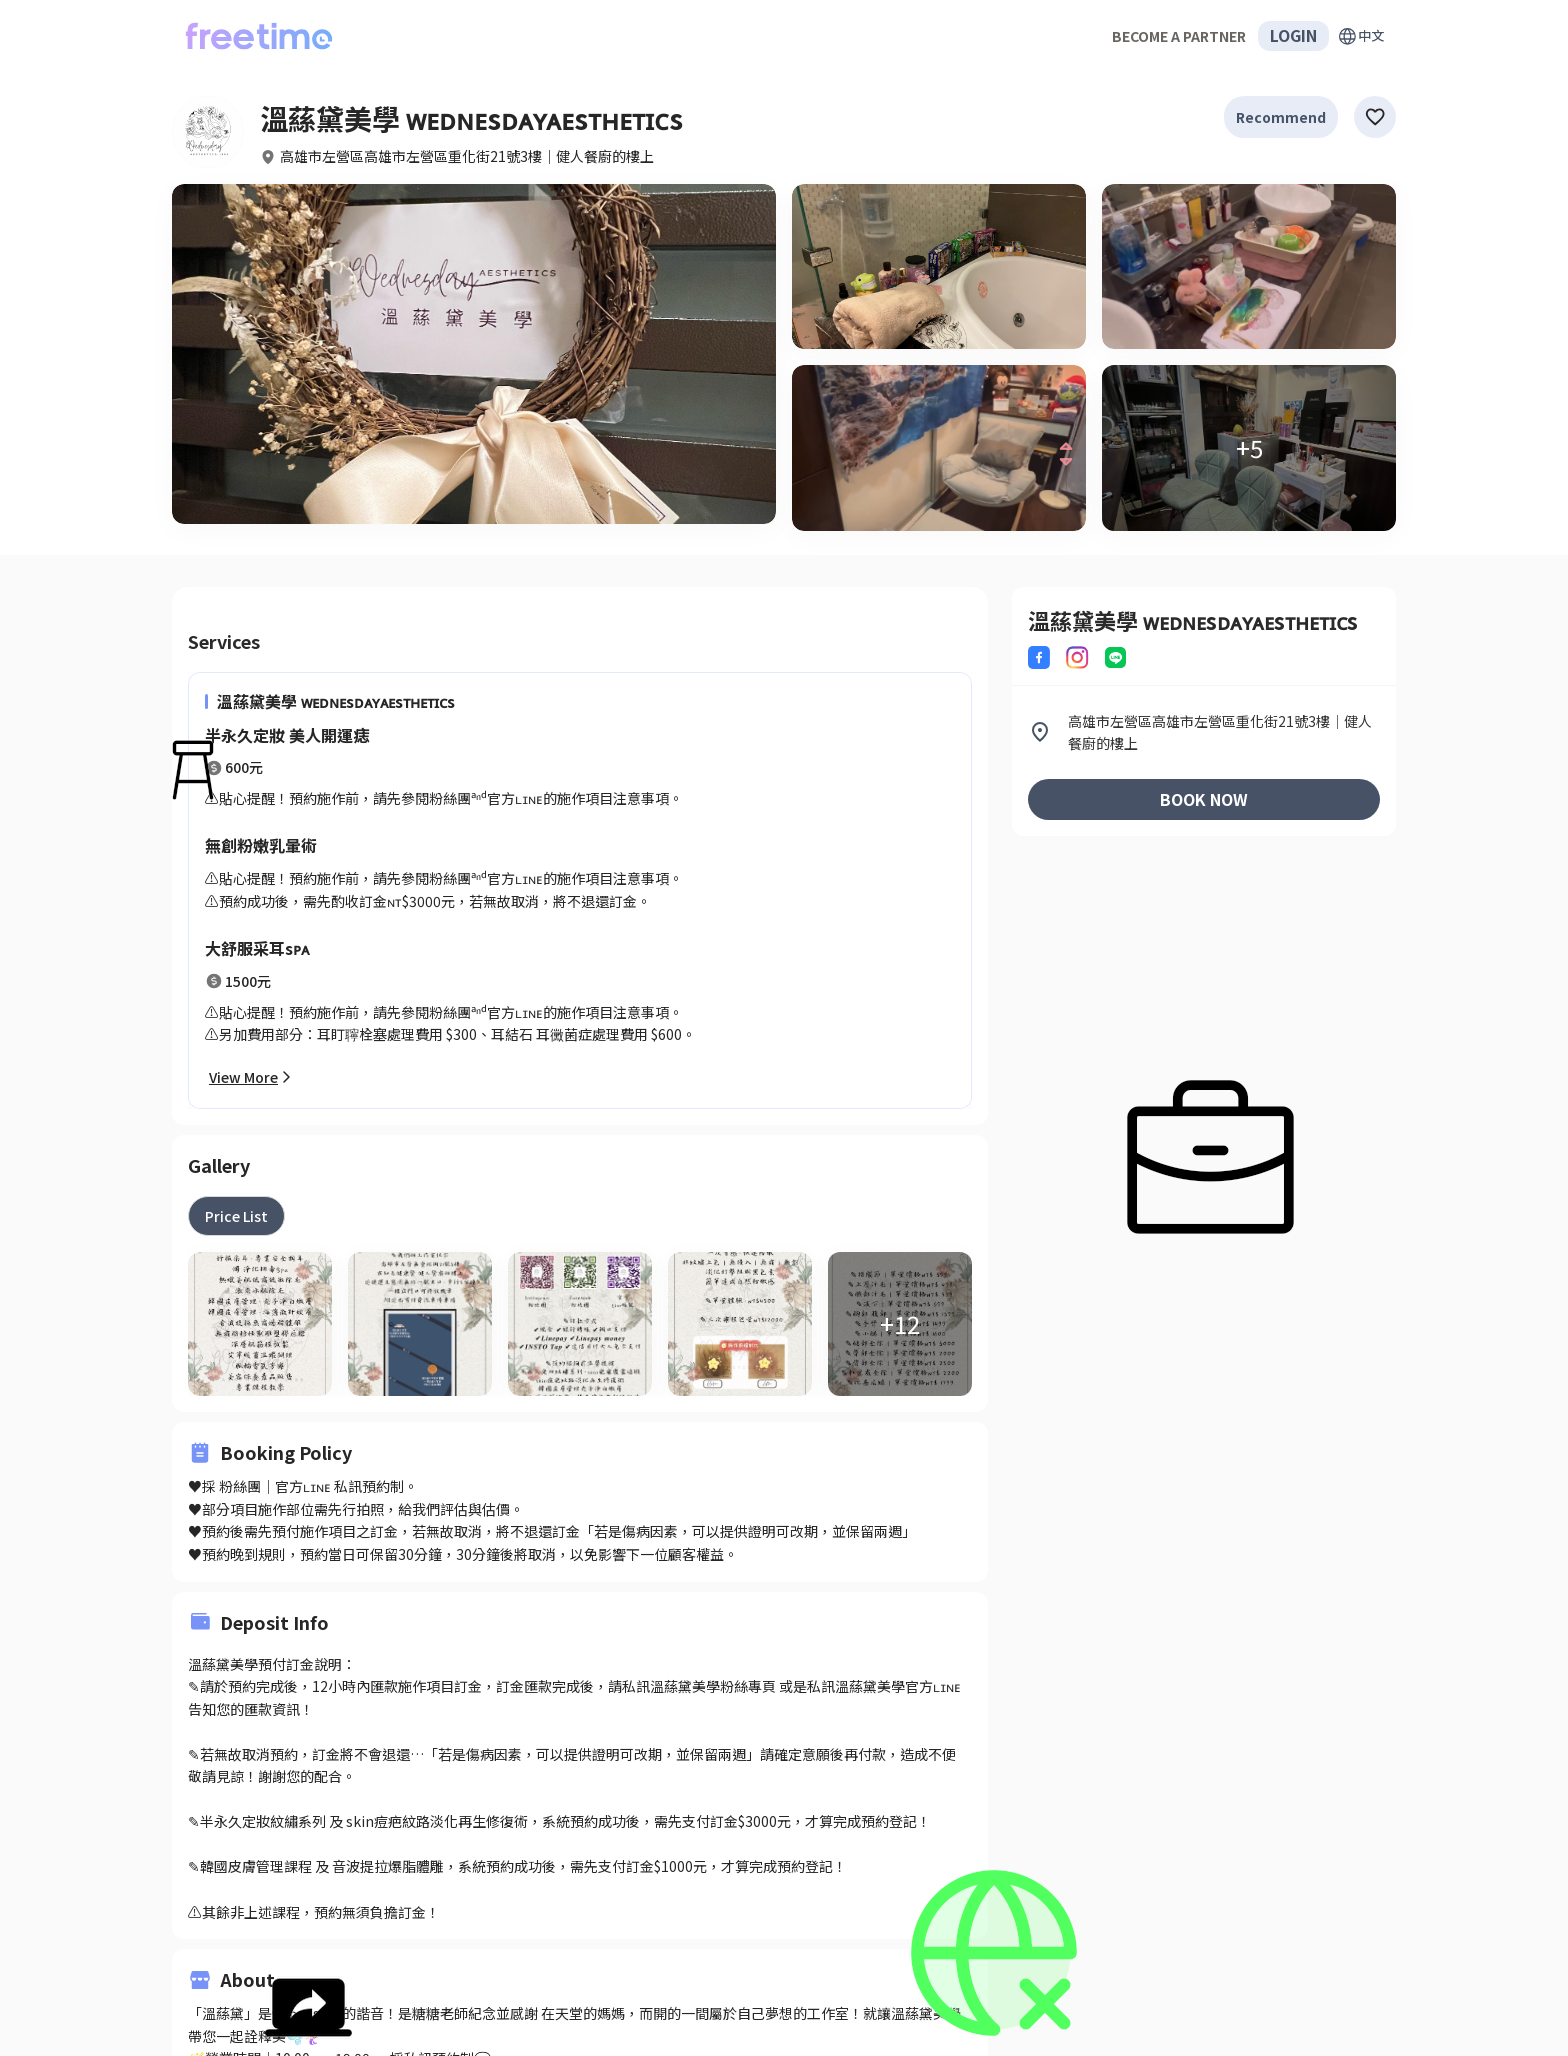  I want to click on no internet connection, so click(994, 1953).